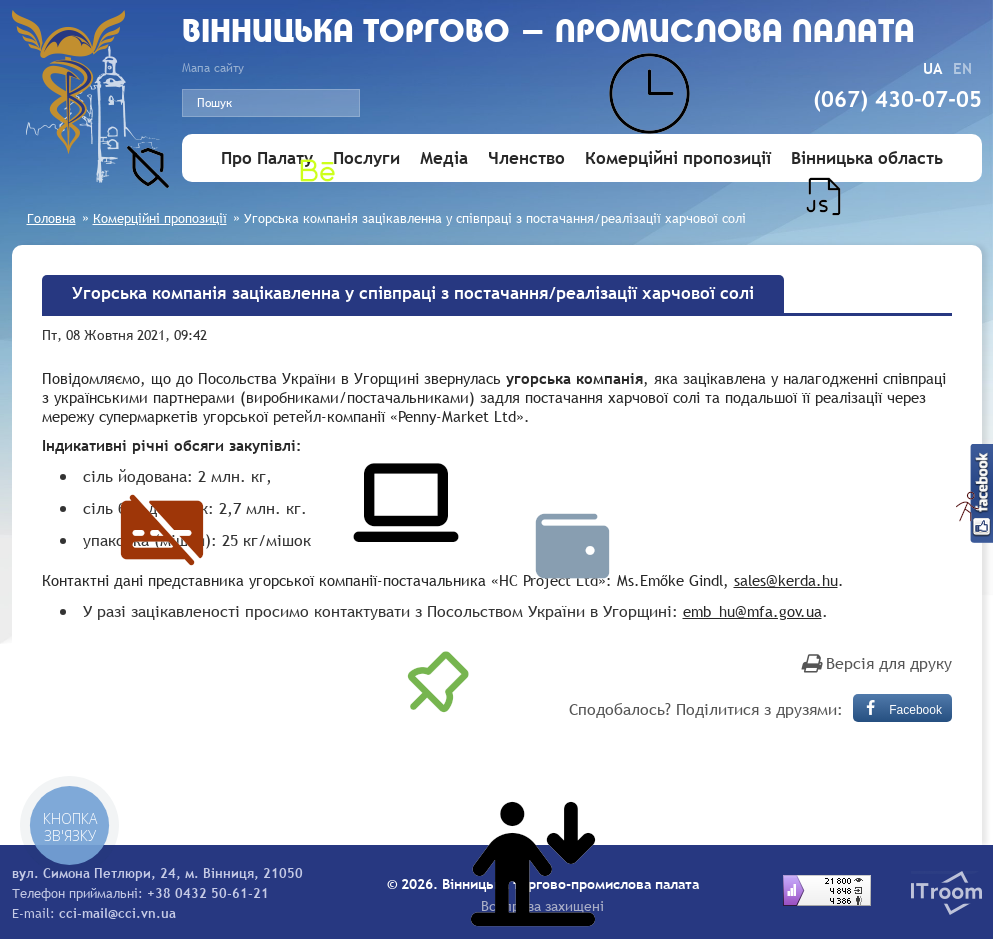  Describe the element at coordinates (316, 170) in the screenshot. I see `visit behance profile or portfolio` at that location.